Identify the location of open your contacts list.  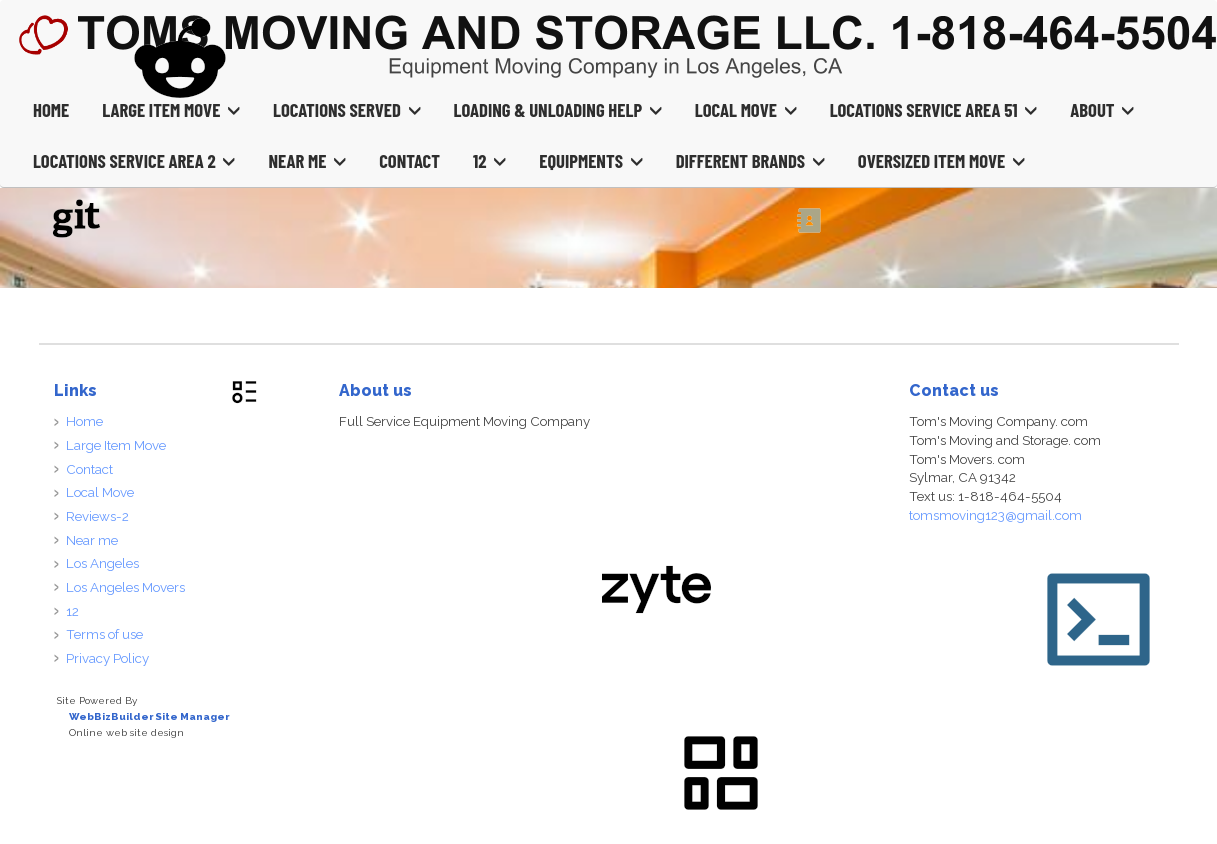
(809, 220).